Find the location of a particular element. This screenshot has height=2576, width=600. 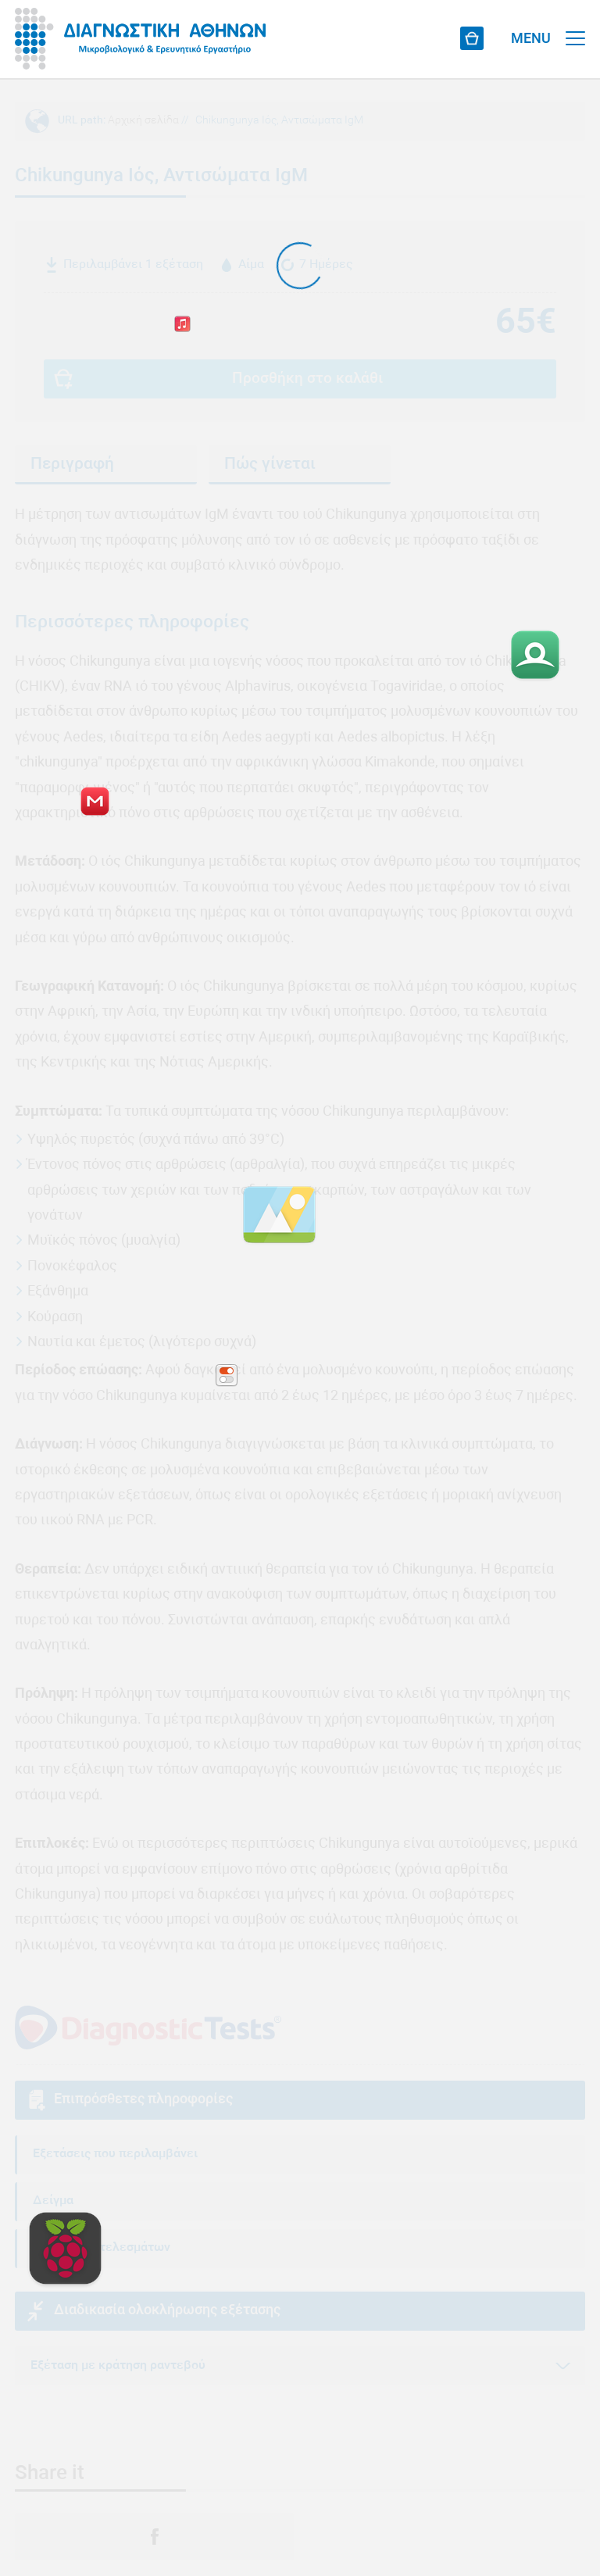

open the music app is located at coordinates (182, 323).